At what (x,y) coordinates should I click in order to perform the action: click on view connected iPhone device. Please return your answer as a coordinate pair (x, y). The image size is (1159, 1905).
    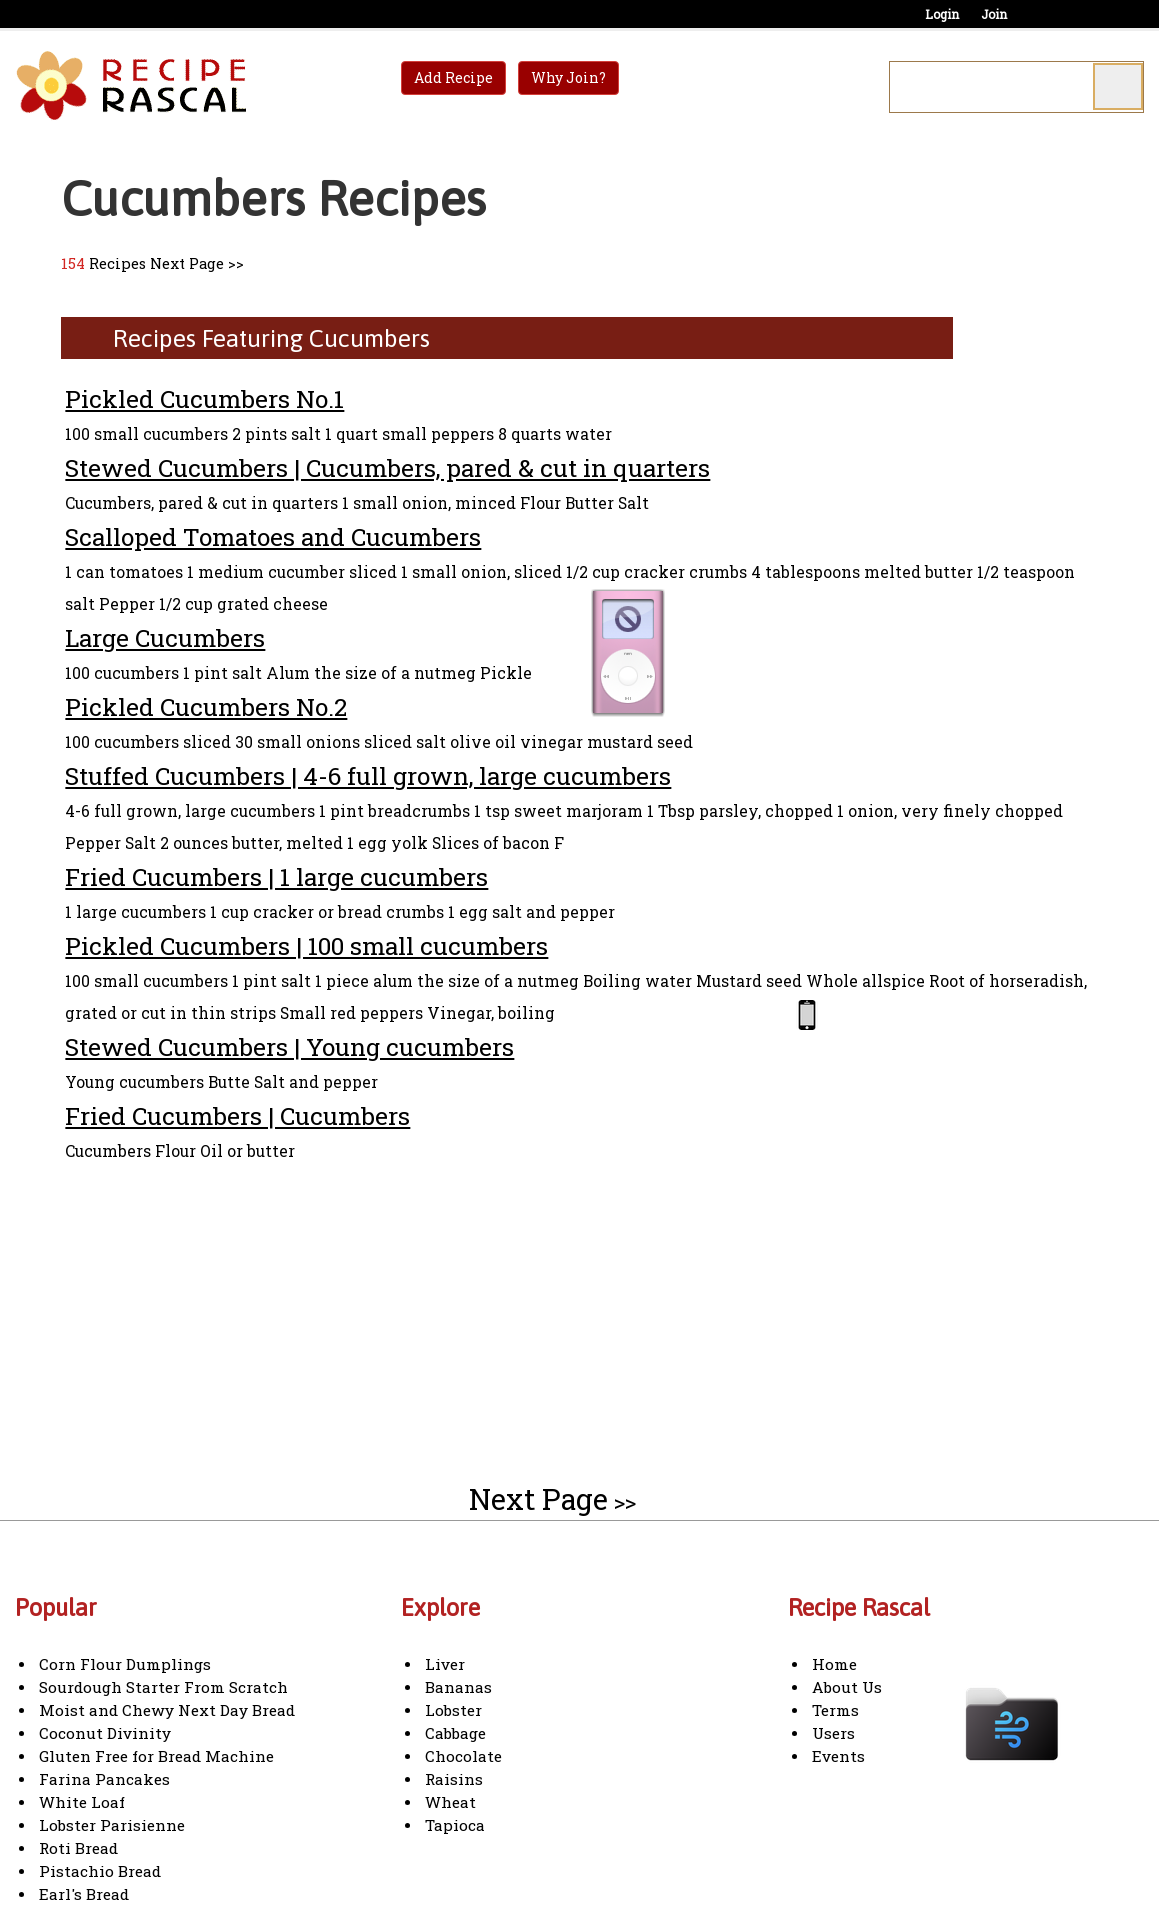
    Looking at the image, I should click on (807, 1015).